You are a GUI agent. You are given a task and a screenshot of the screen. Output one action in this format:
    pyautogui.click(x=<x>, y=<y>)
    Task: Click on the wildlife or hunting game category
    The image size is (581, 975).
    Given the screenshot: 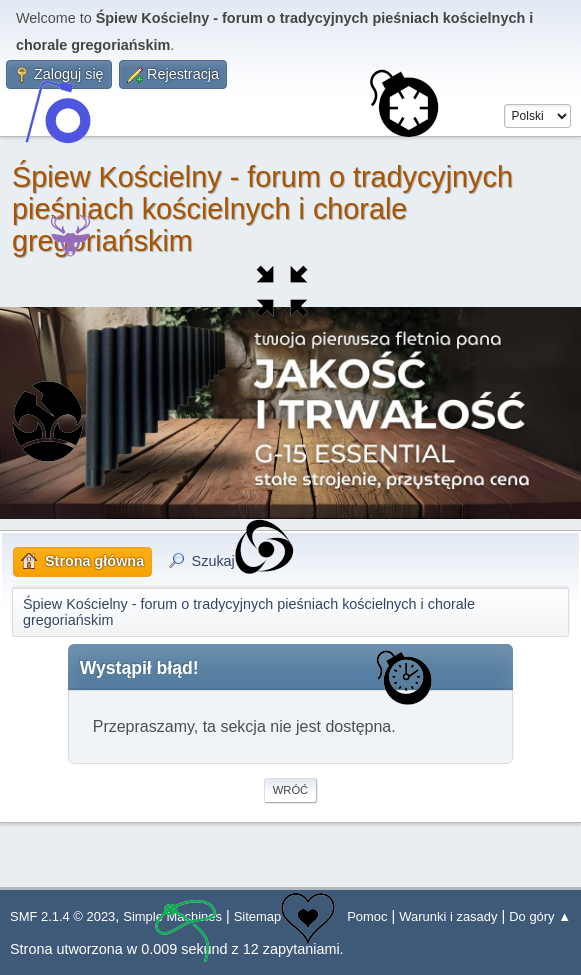 What is the action you would take?
    pyautogui.click(x=70, y=235)
    